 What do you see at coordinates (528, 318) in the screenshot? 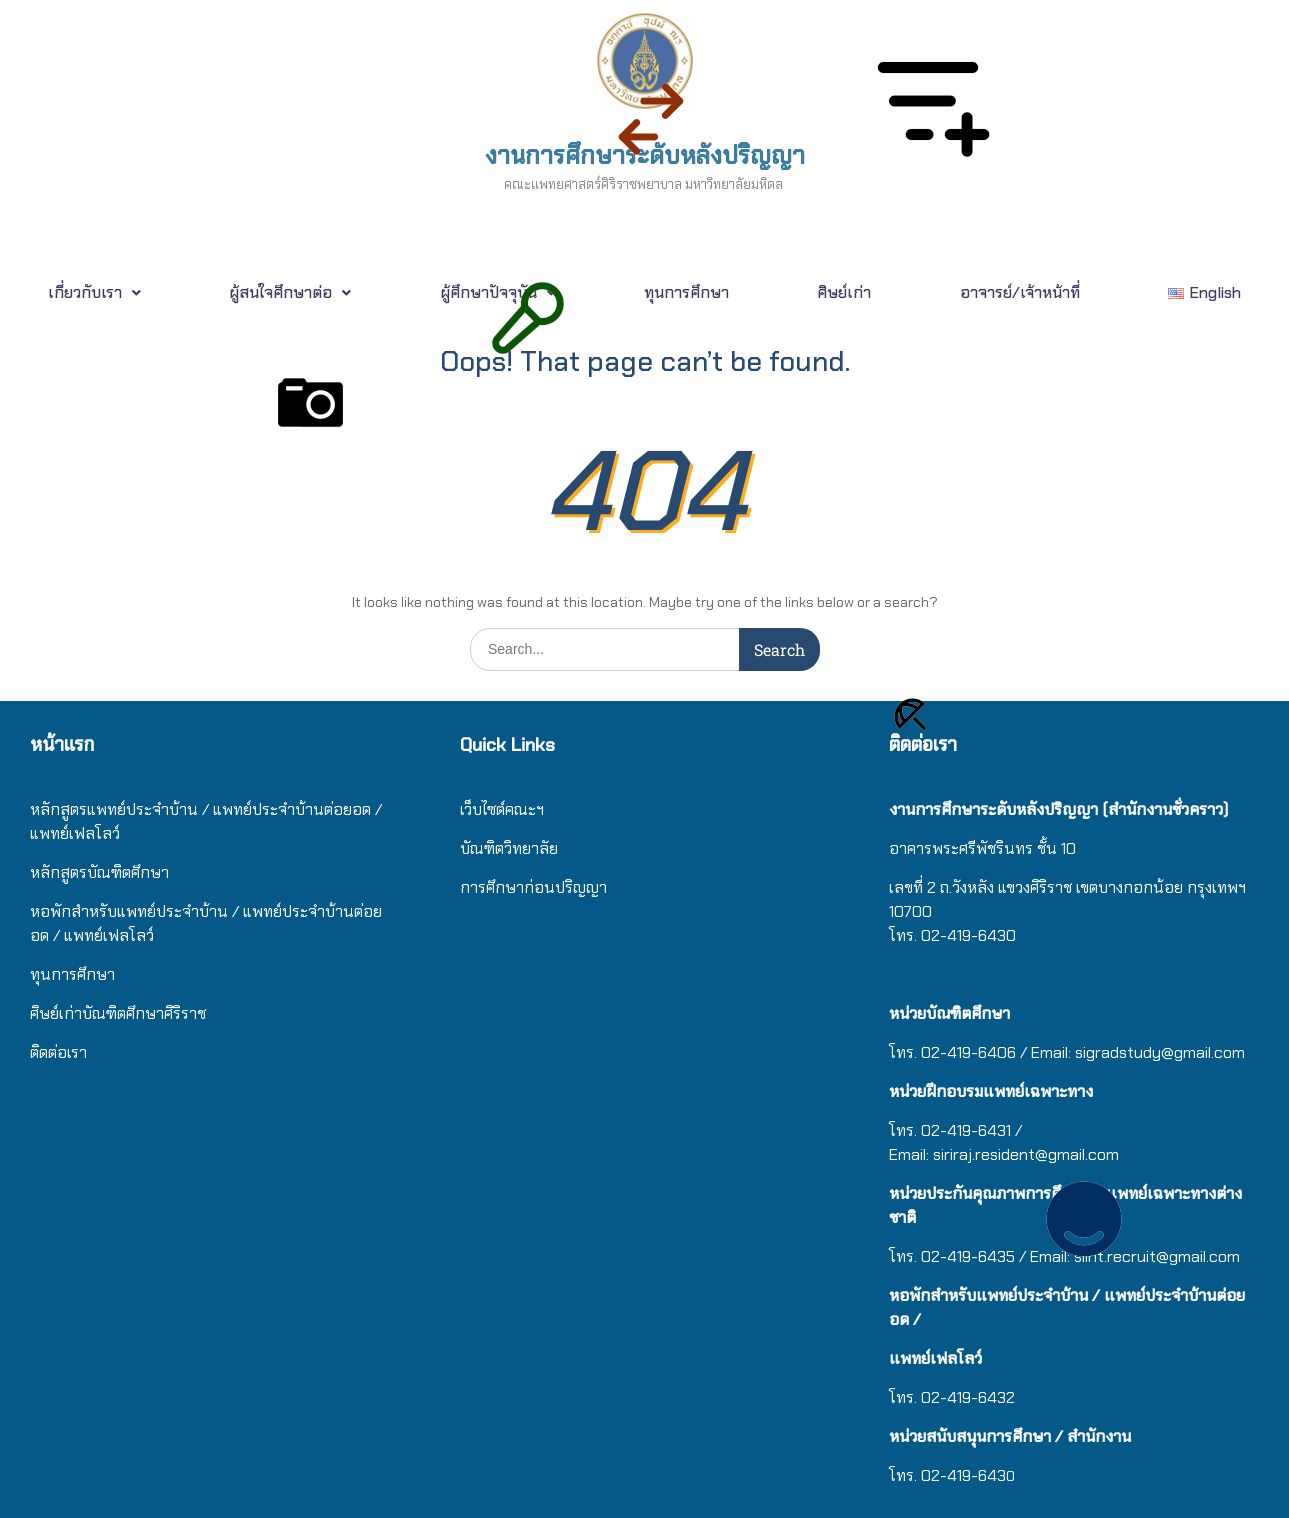
I see `tap to start voice recording` at bounding box center [528, 318].